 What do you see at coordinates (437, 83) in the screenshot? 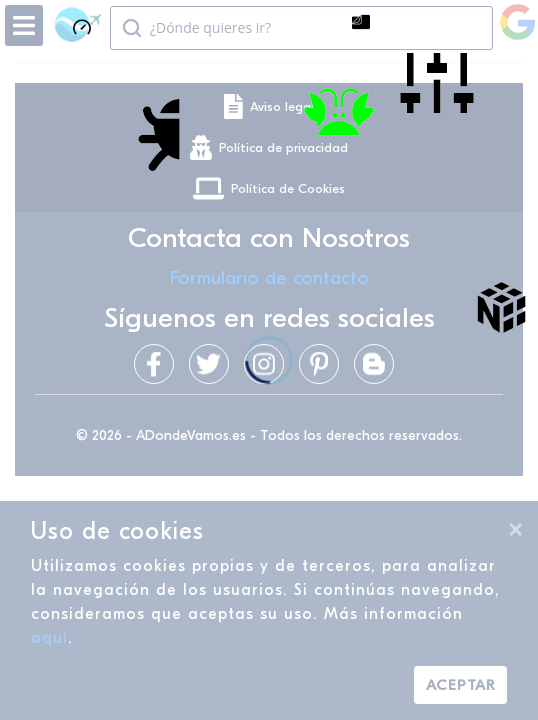
I see `access audio equalizer settings` at bounding box center [437, 83].